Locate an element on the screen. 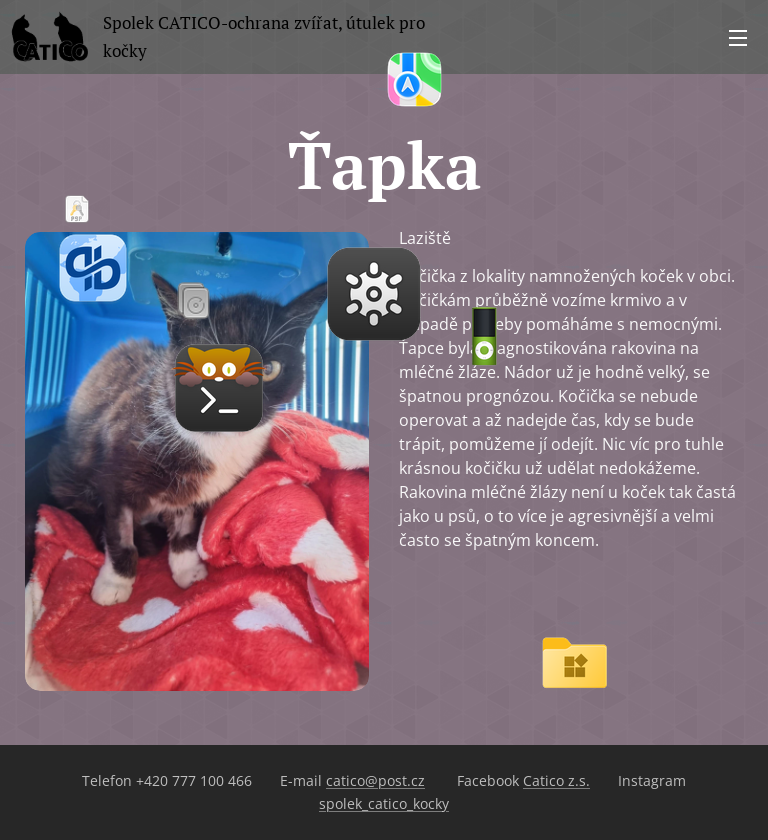 This screenshot has height=840, width=768. open kitty terminal emulator is located at coordinates (219, 388).